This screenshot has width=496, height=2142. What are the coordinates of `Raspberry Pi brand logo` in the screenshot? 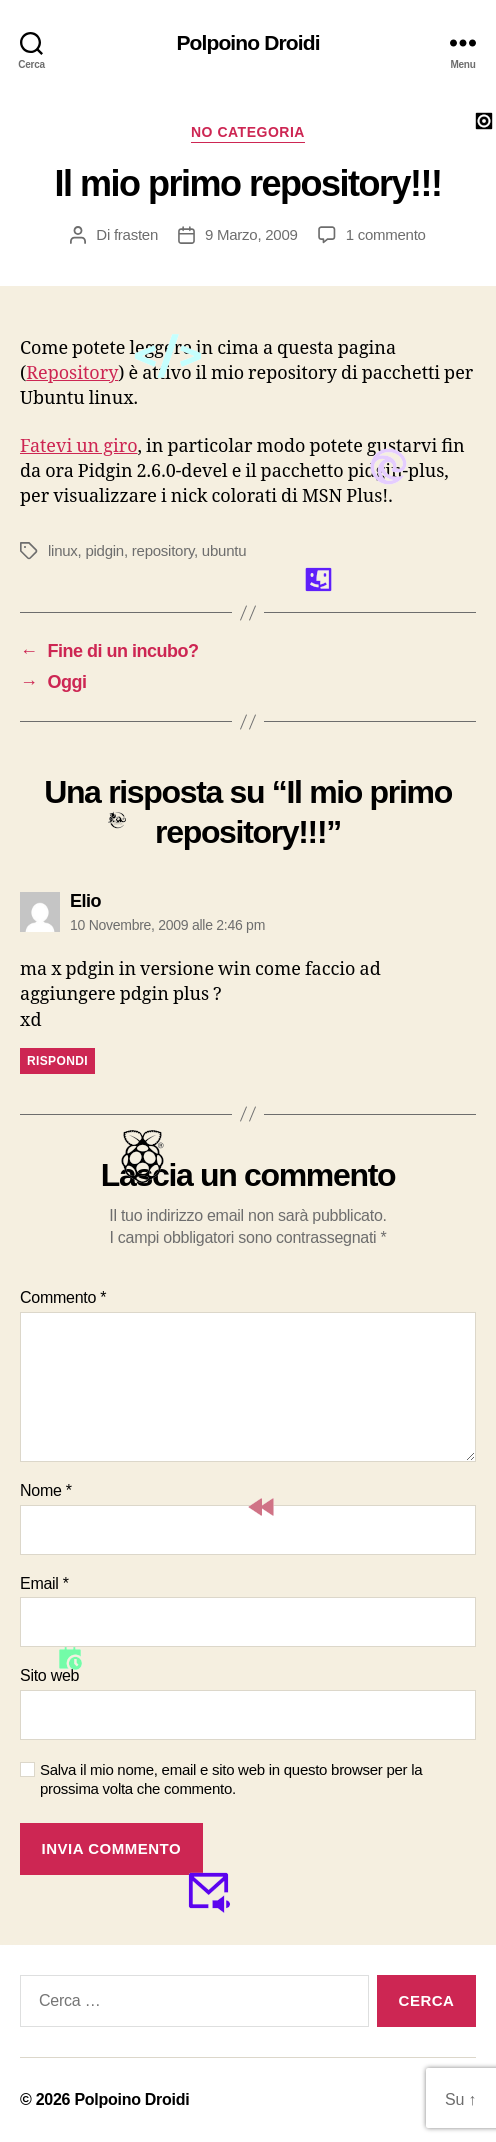 It's located at (142, 1156).